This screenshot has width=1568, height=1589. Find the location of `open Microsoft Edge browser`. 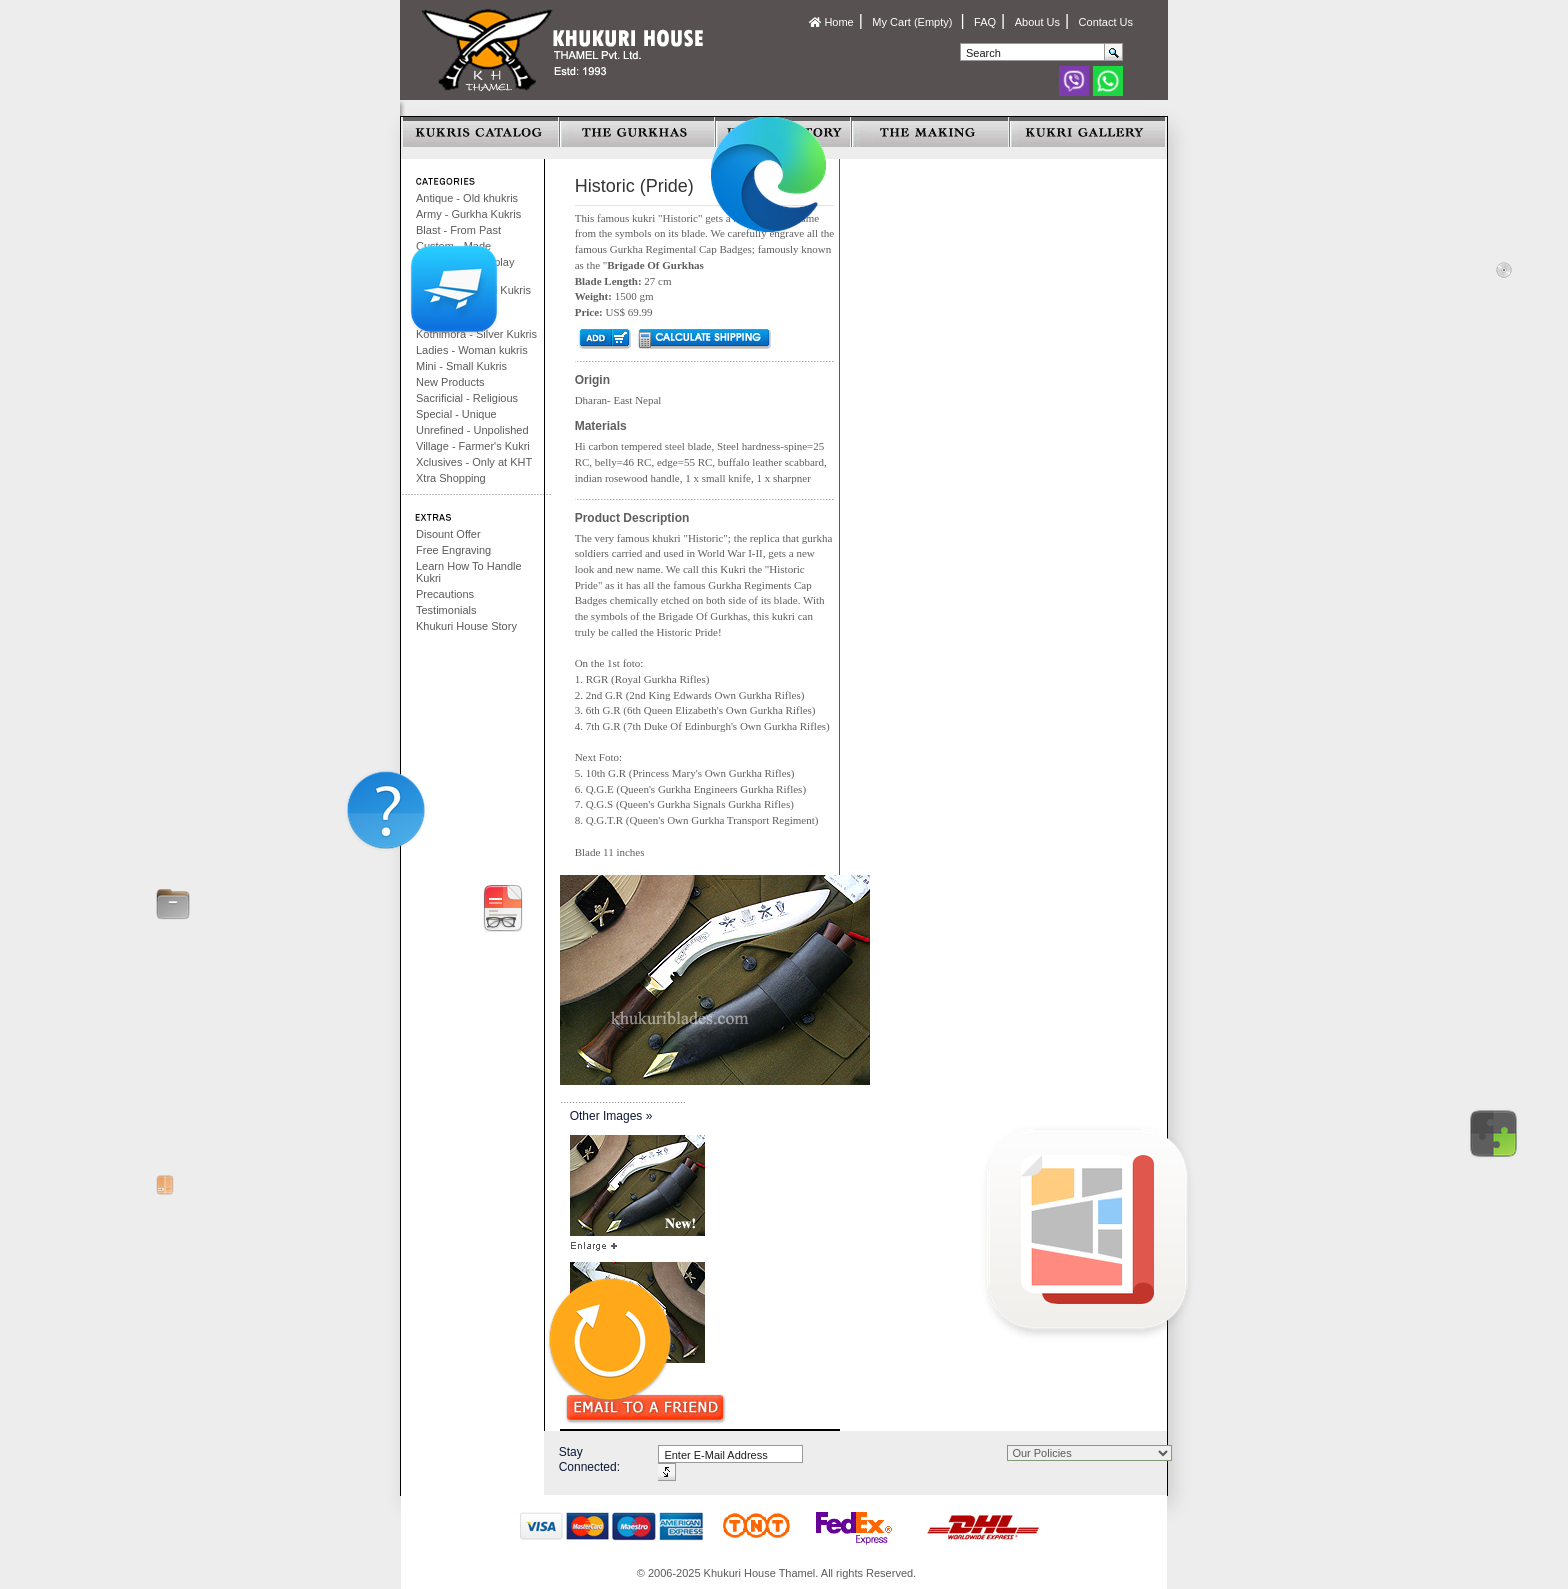

open Microsoft Edge browser is located at coordinates (768, 174).